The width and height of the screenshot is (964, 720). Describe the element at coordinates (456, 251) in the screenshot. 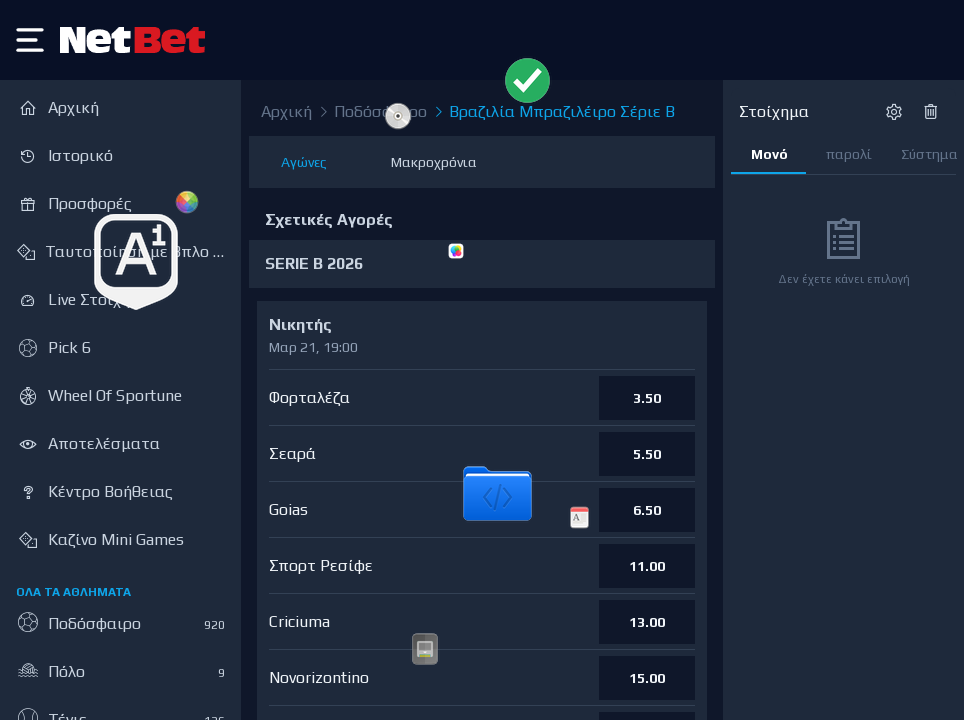

I see `open Game Center to view achievements and leaderboards` at that location.